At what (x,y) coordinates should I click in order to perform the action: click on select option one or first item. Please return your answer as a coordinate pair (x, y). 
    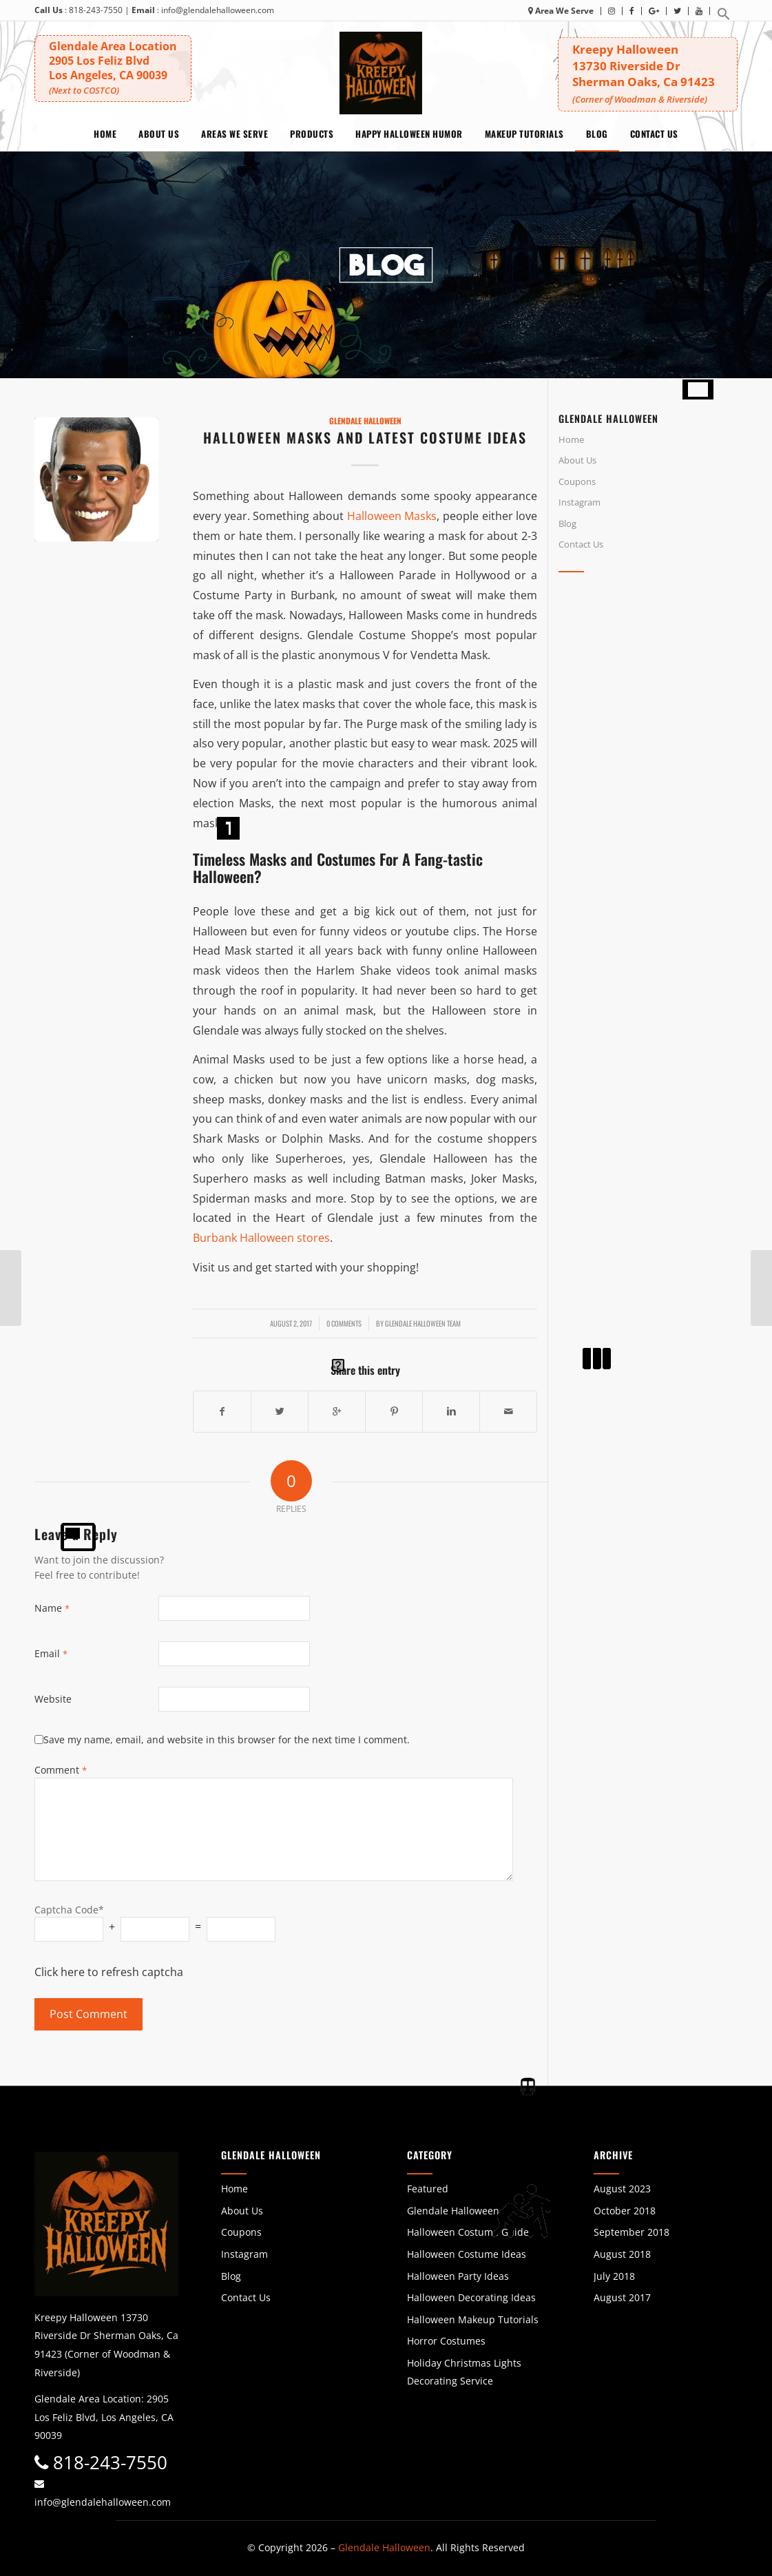
    Looking at the image, I should click on (228, 828).